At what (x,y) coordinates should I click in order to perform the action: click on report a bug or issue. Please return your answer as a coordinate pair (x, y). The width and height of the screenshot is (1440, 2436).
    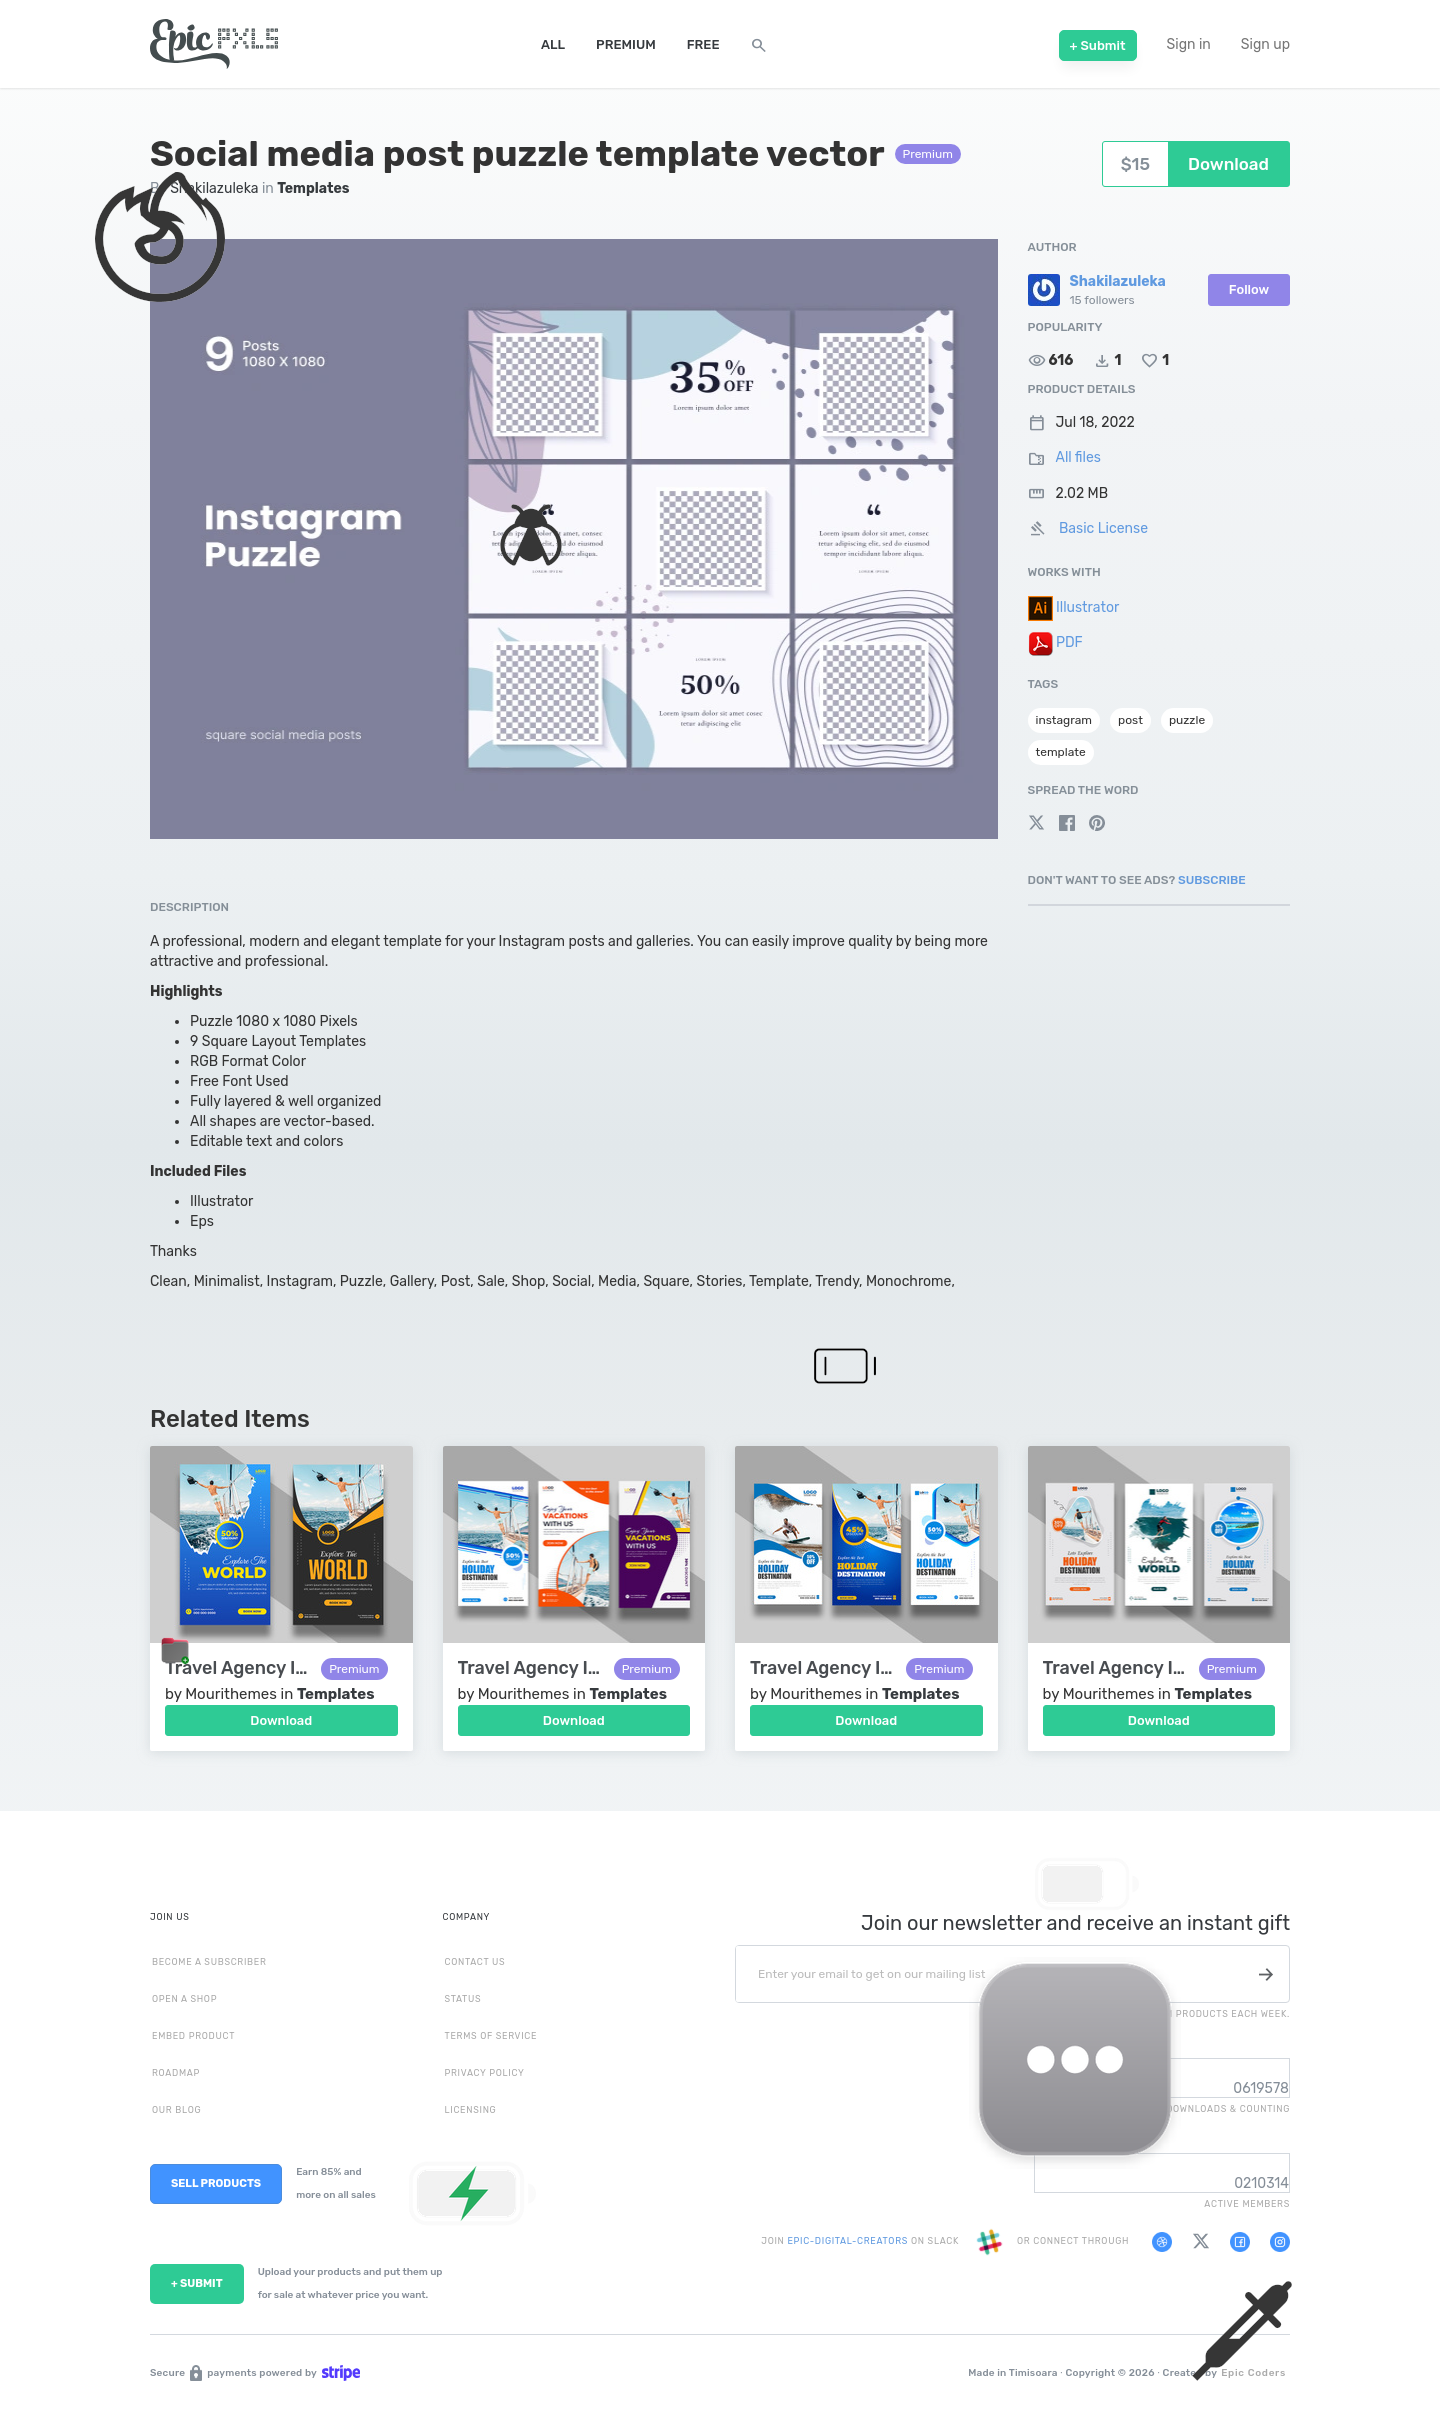
    Looking at the image, I should click on (531, 535).